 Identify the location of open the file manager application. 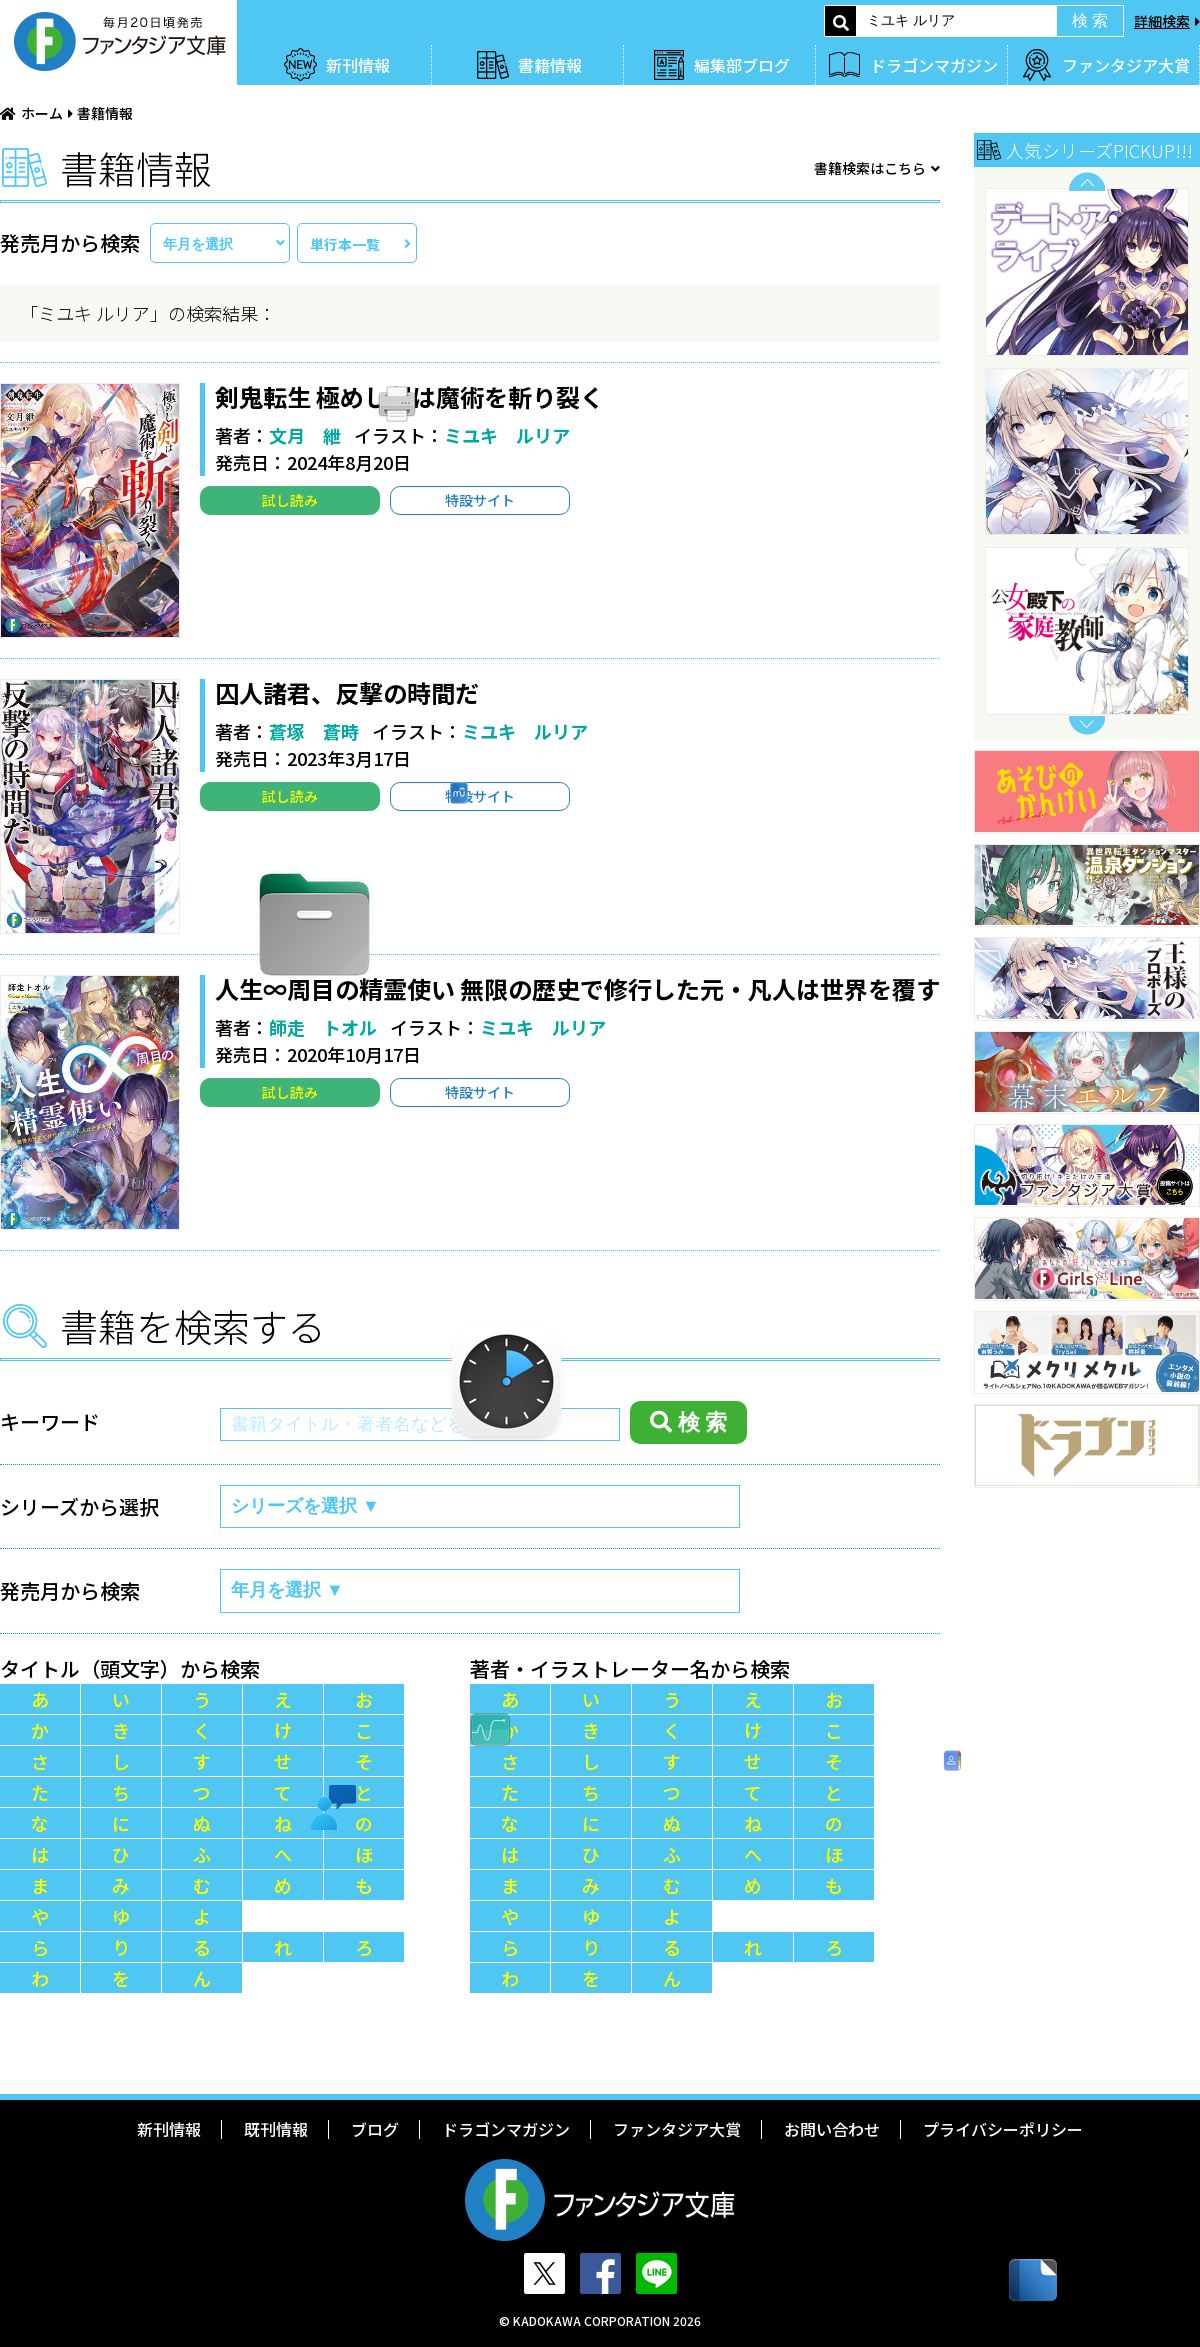
(314, 924).